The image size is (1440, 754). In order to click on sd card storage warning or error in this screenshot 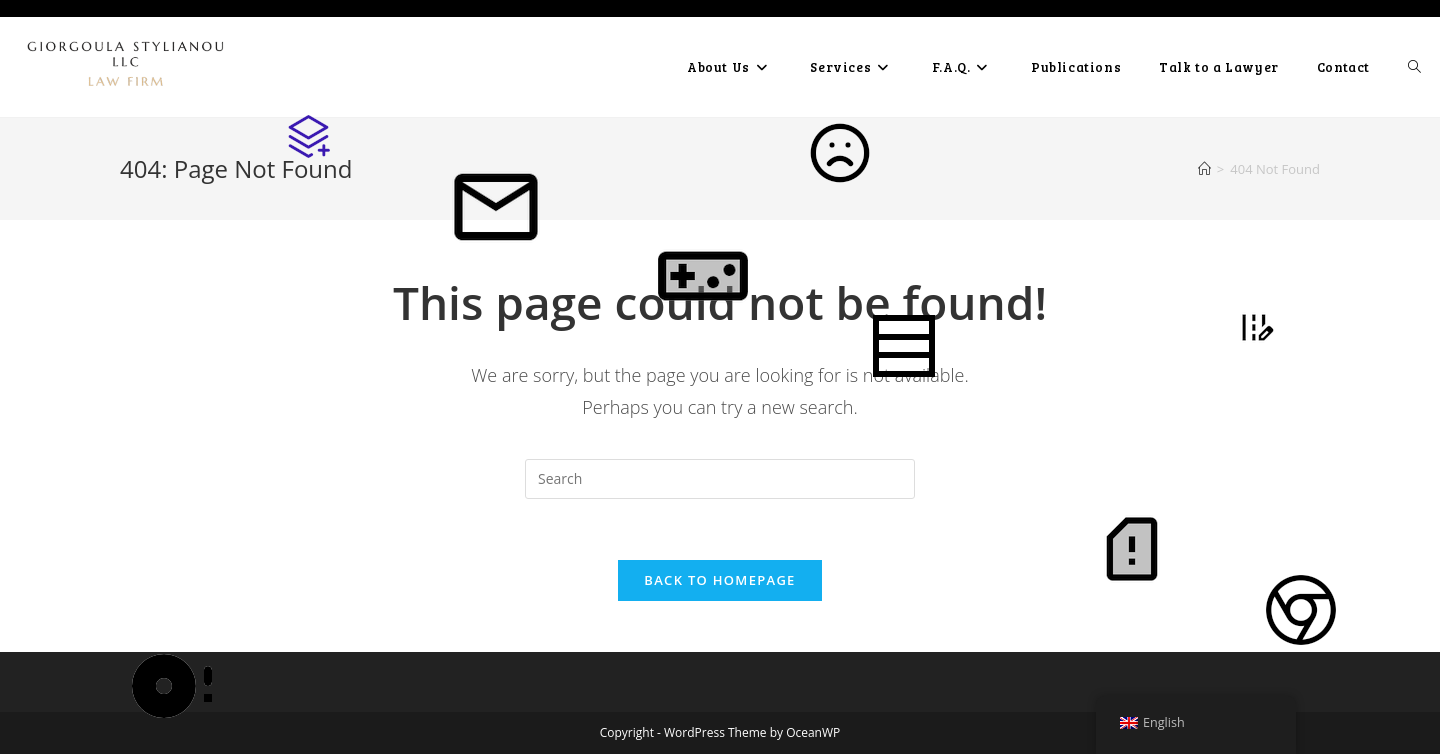, I will do `click(1132, 549)`.